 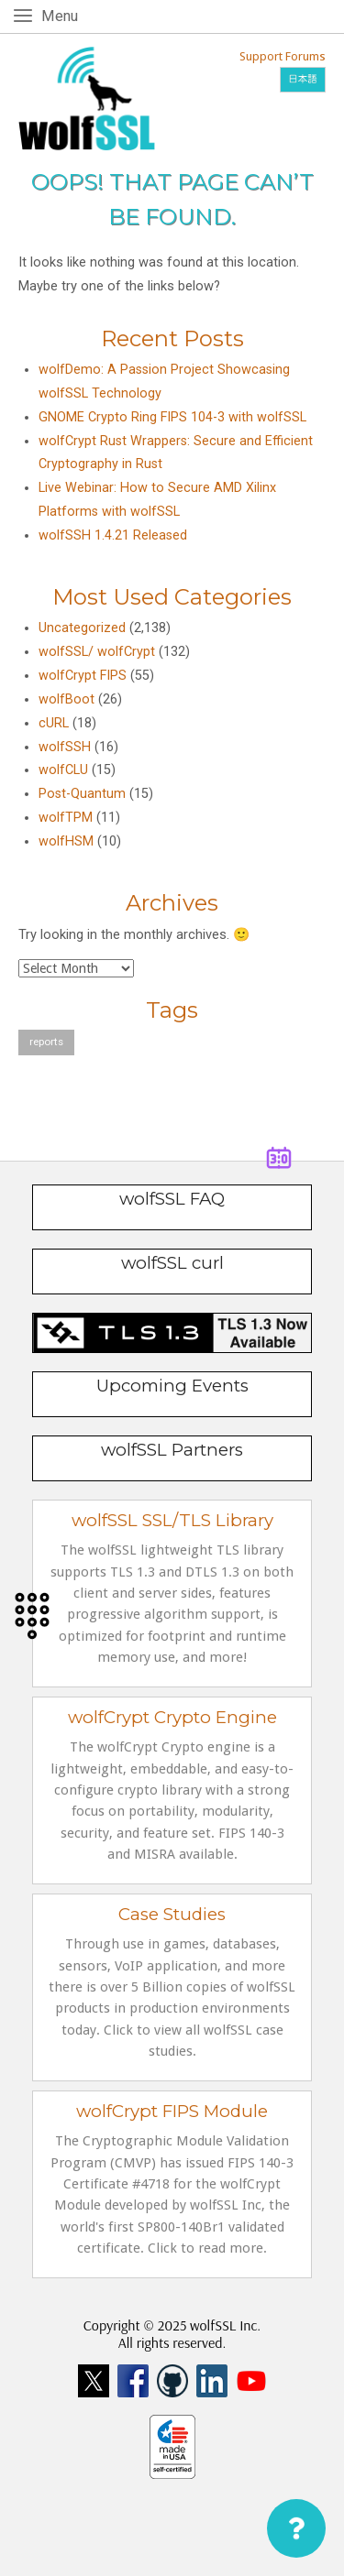 What do you see at coordinates (279, 1159) in the screenshot?
I see `view game or match scores` at bounding box center [279, 1159].